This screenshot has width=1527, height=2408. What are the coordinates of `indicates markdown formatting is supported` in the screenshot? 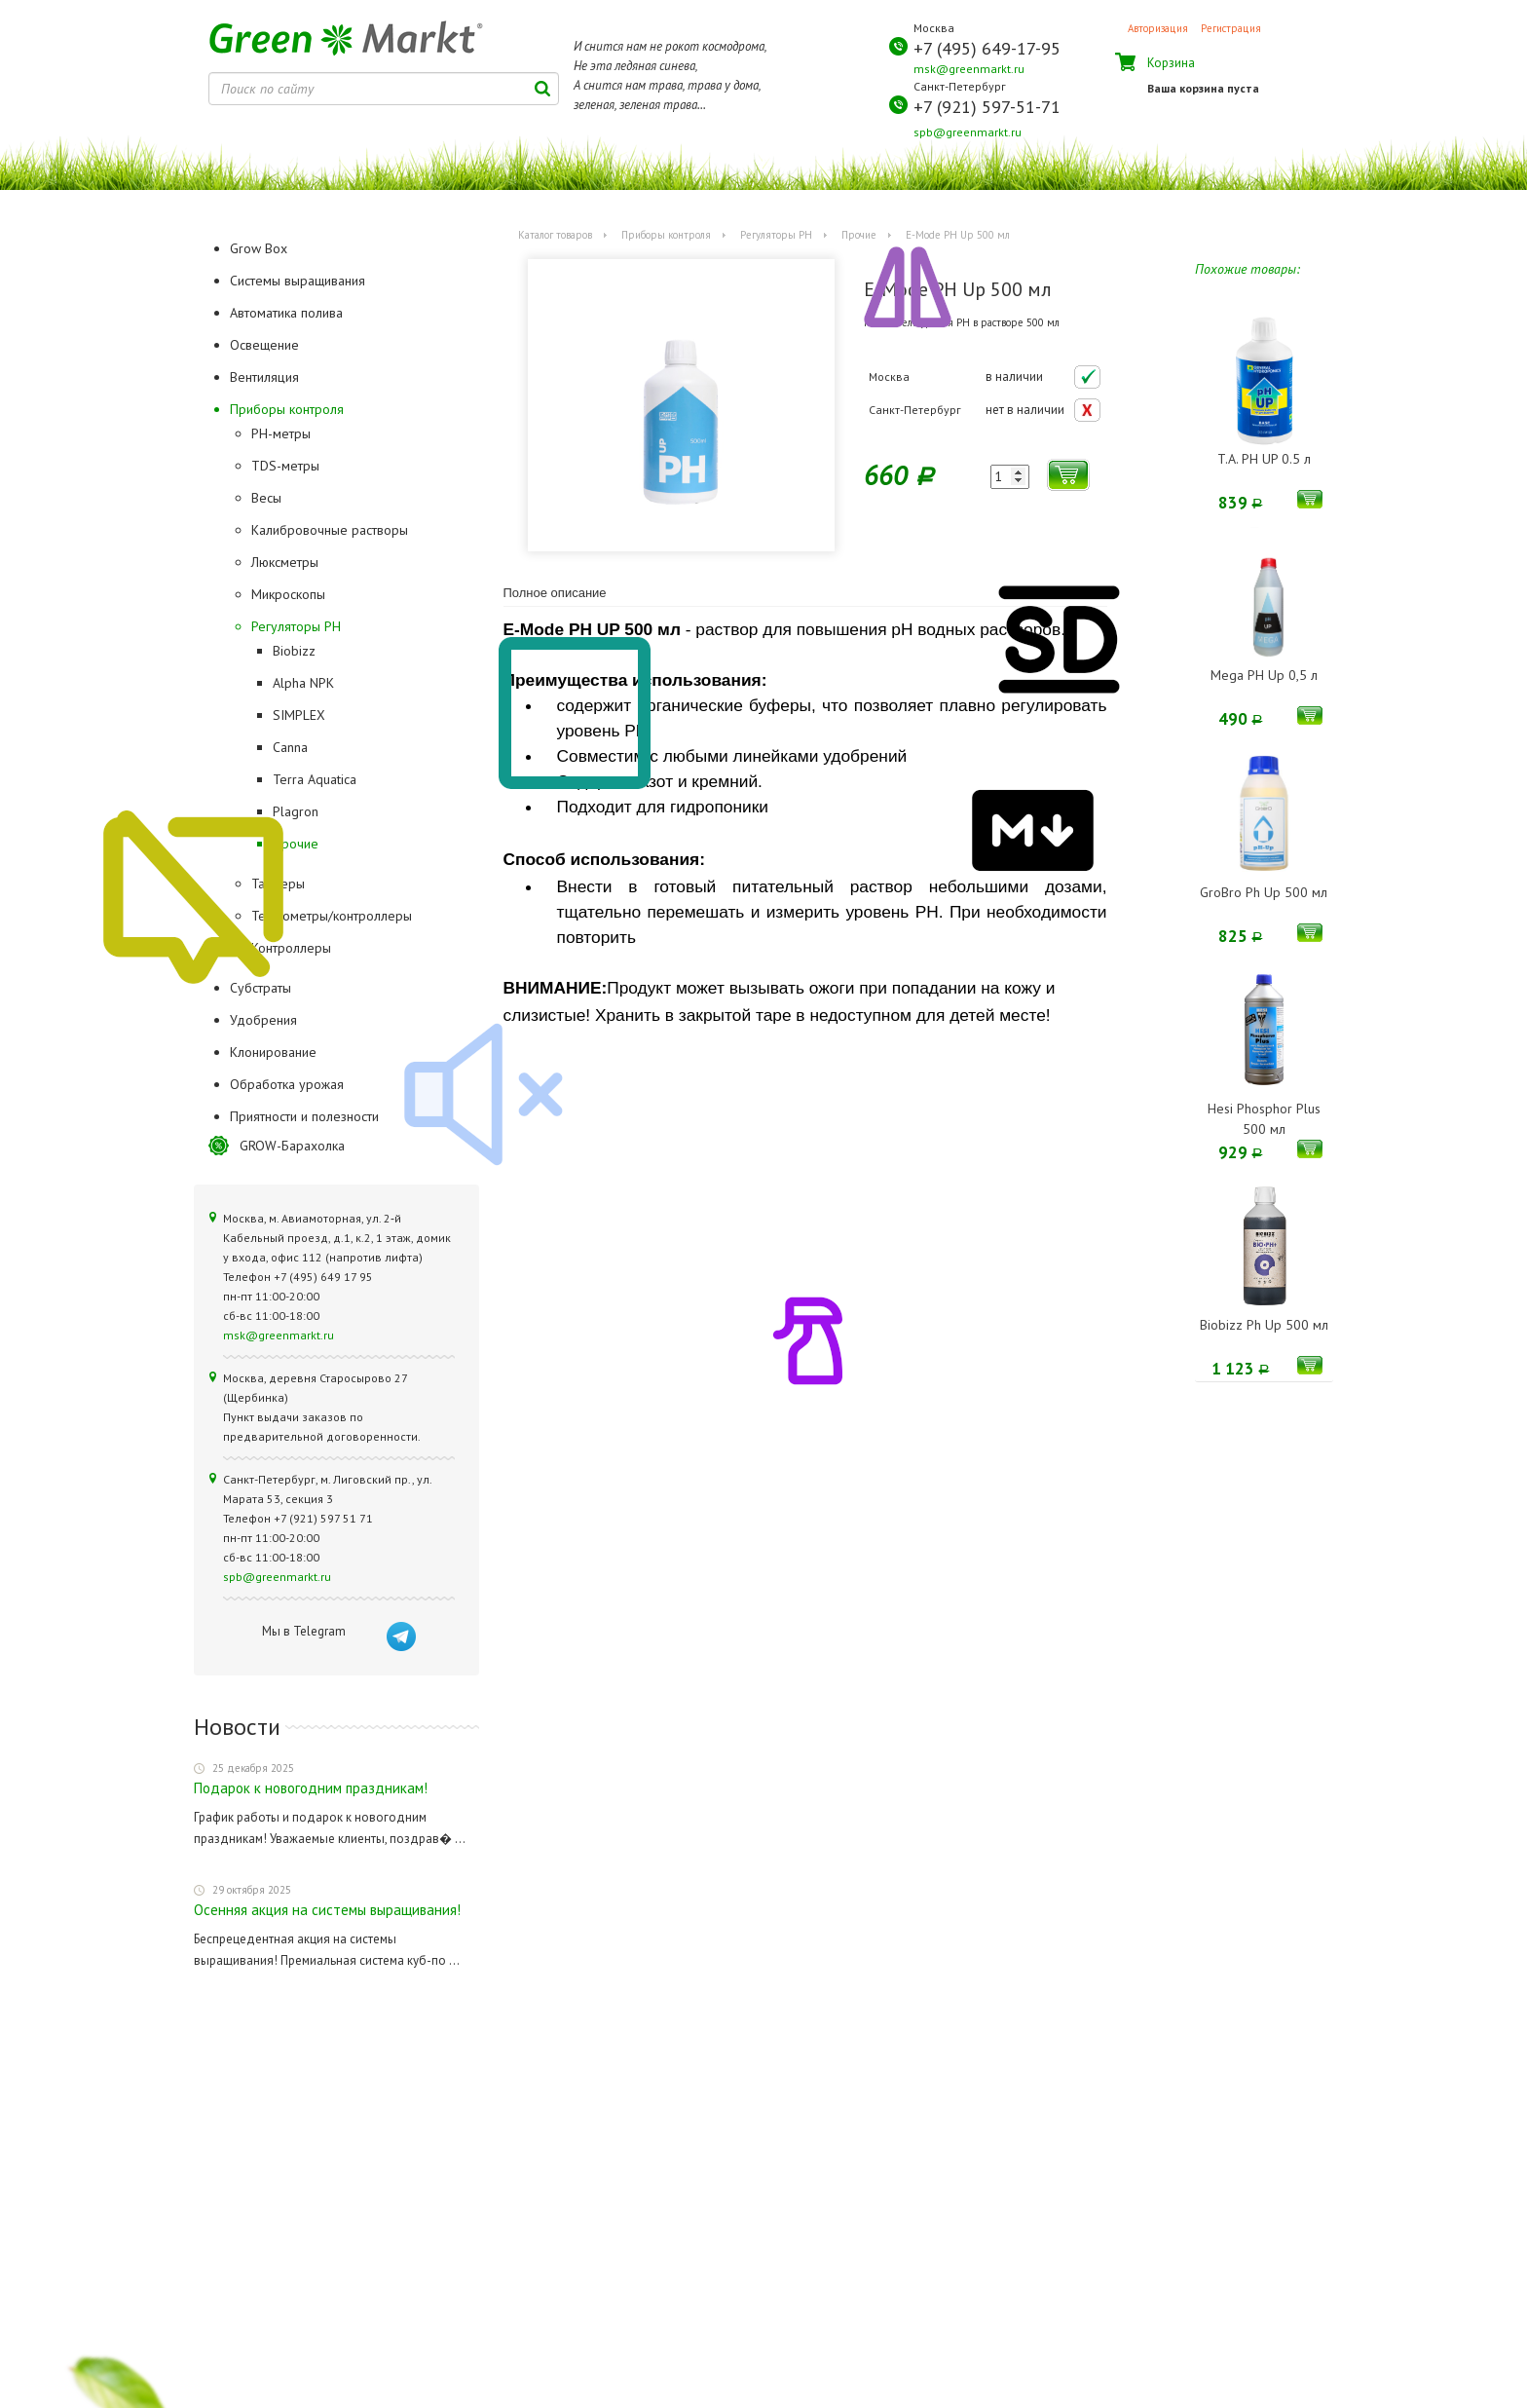 It's located at (1032, 830).